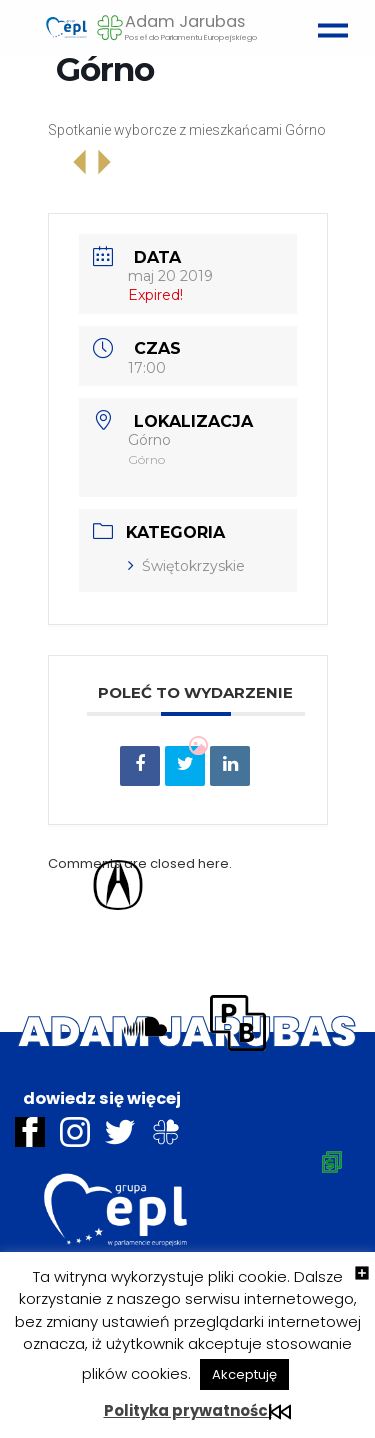  I want to click on add a new item or content, so click(362, 1273).